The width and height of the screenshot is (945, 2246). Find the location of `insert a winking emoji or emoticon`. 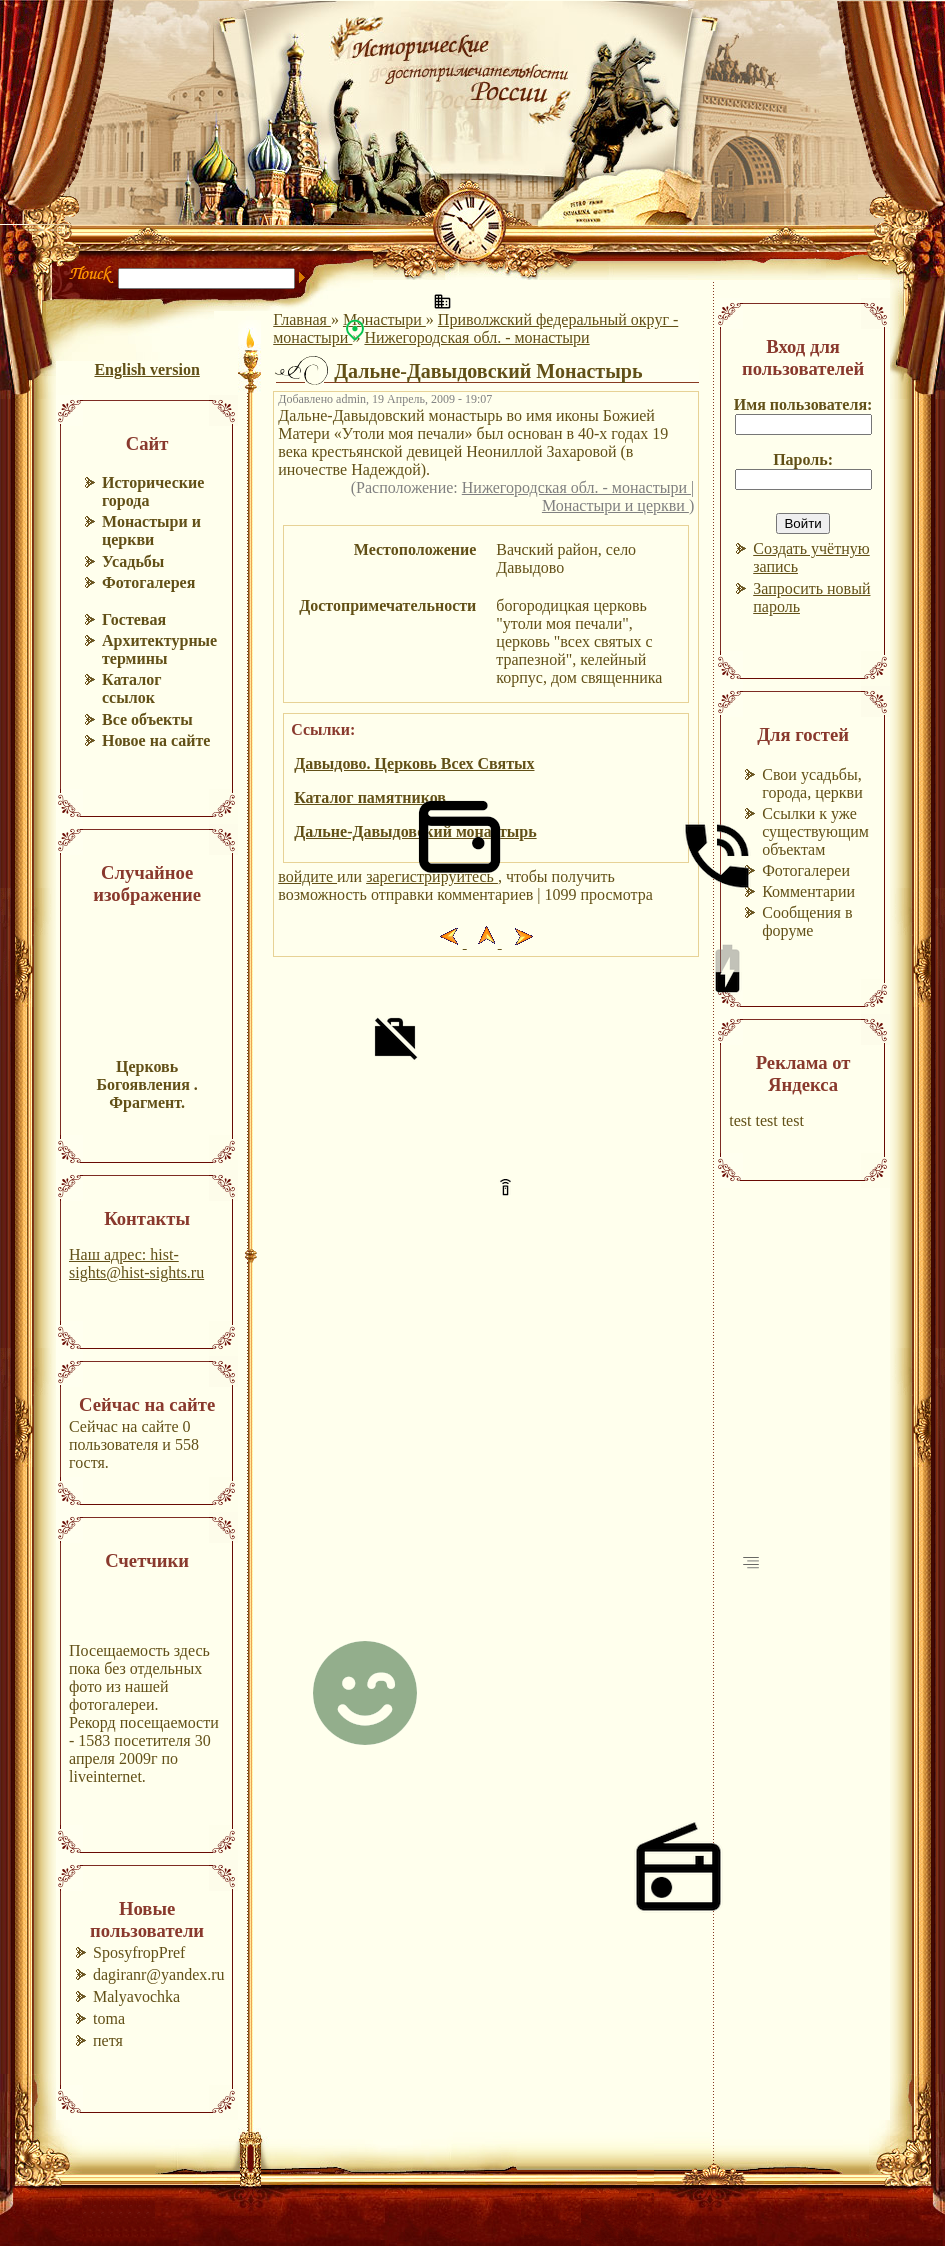

insert a winking emoji or emoticon is located at coordinates (365, 1693).